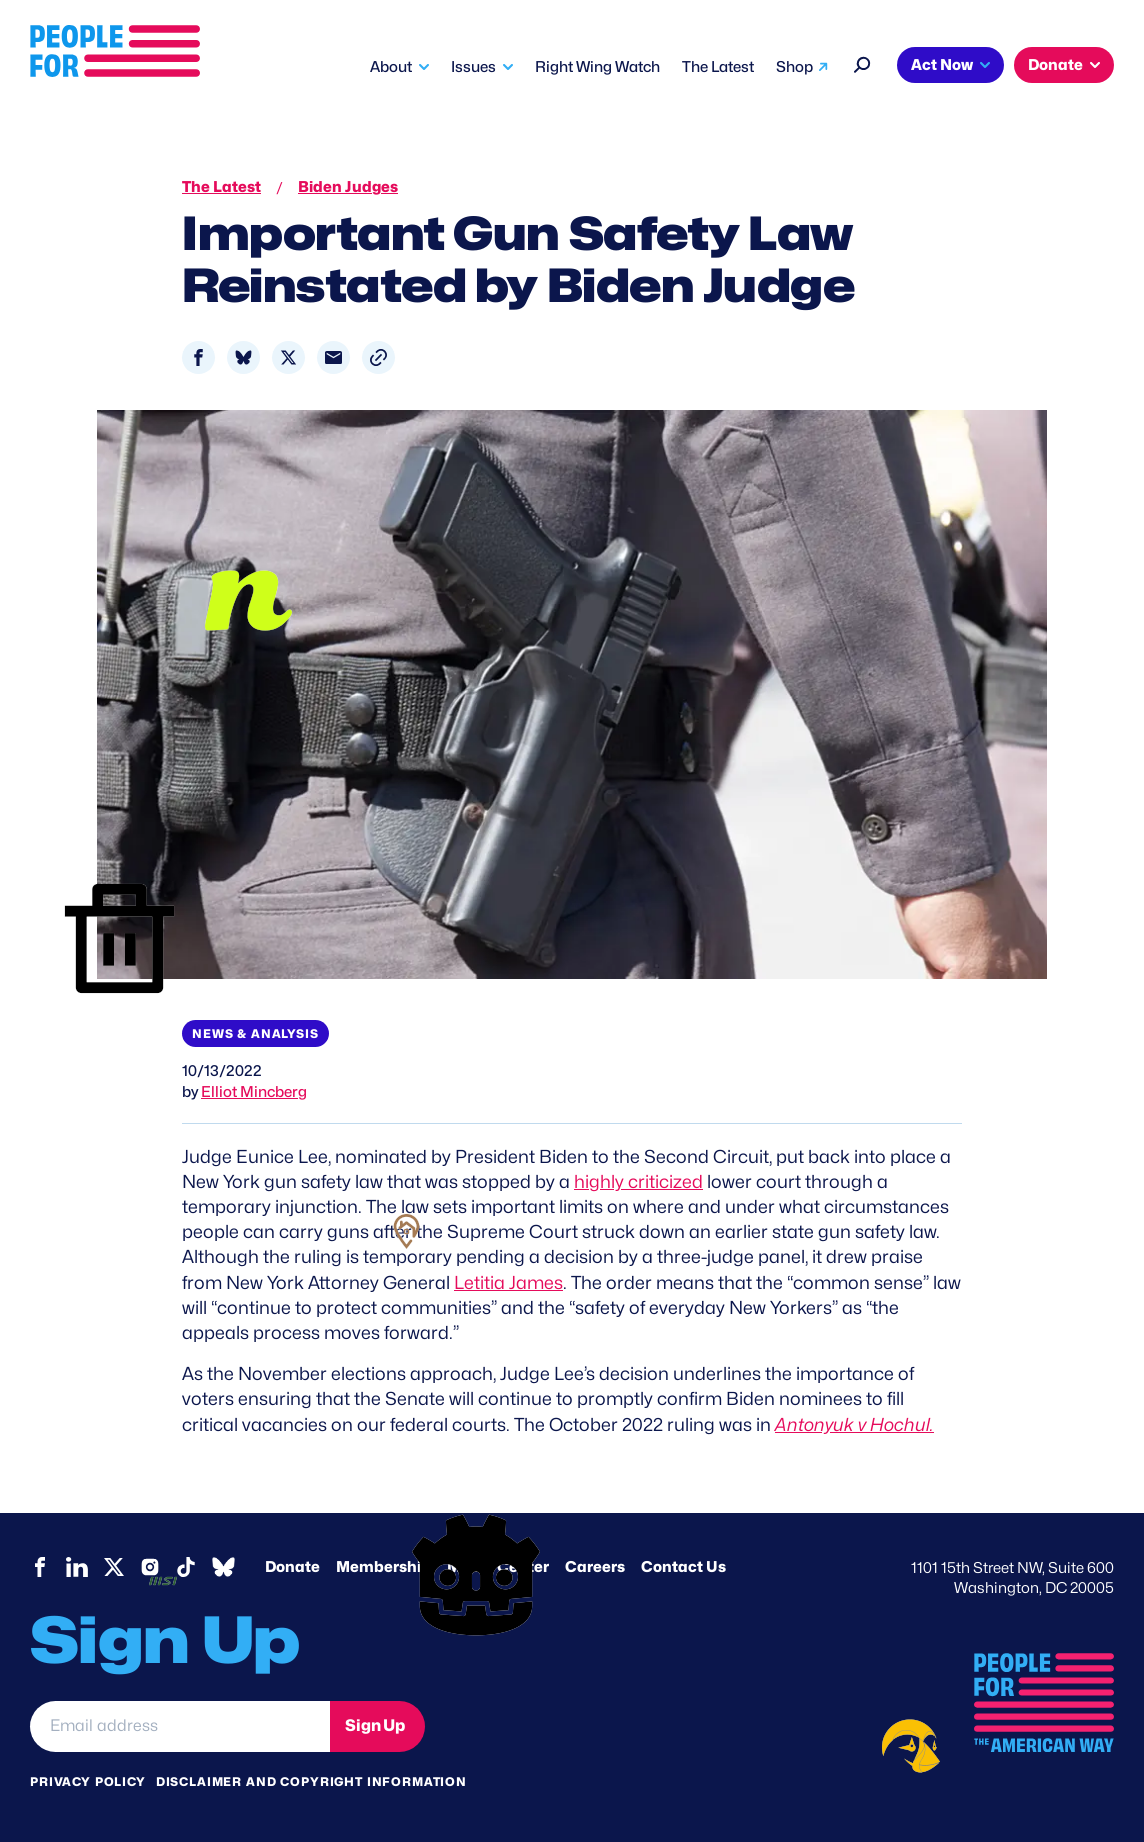  What do you see at coordinates (406, 1231) in the screenshot?
I see `open the Zingat real estate app` at bounding box center [406, 1231].